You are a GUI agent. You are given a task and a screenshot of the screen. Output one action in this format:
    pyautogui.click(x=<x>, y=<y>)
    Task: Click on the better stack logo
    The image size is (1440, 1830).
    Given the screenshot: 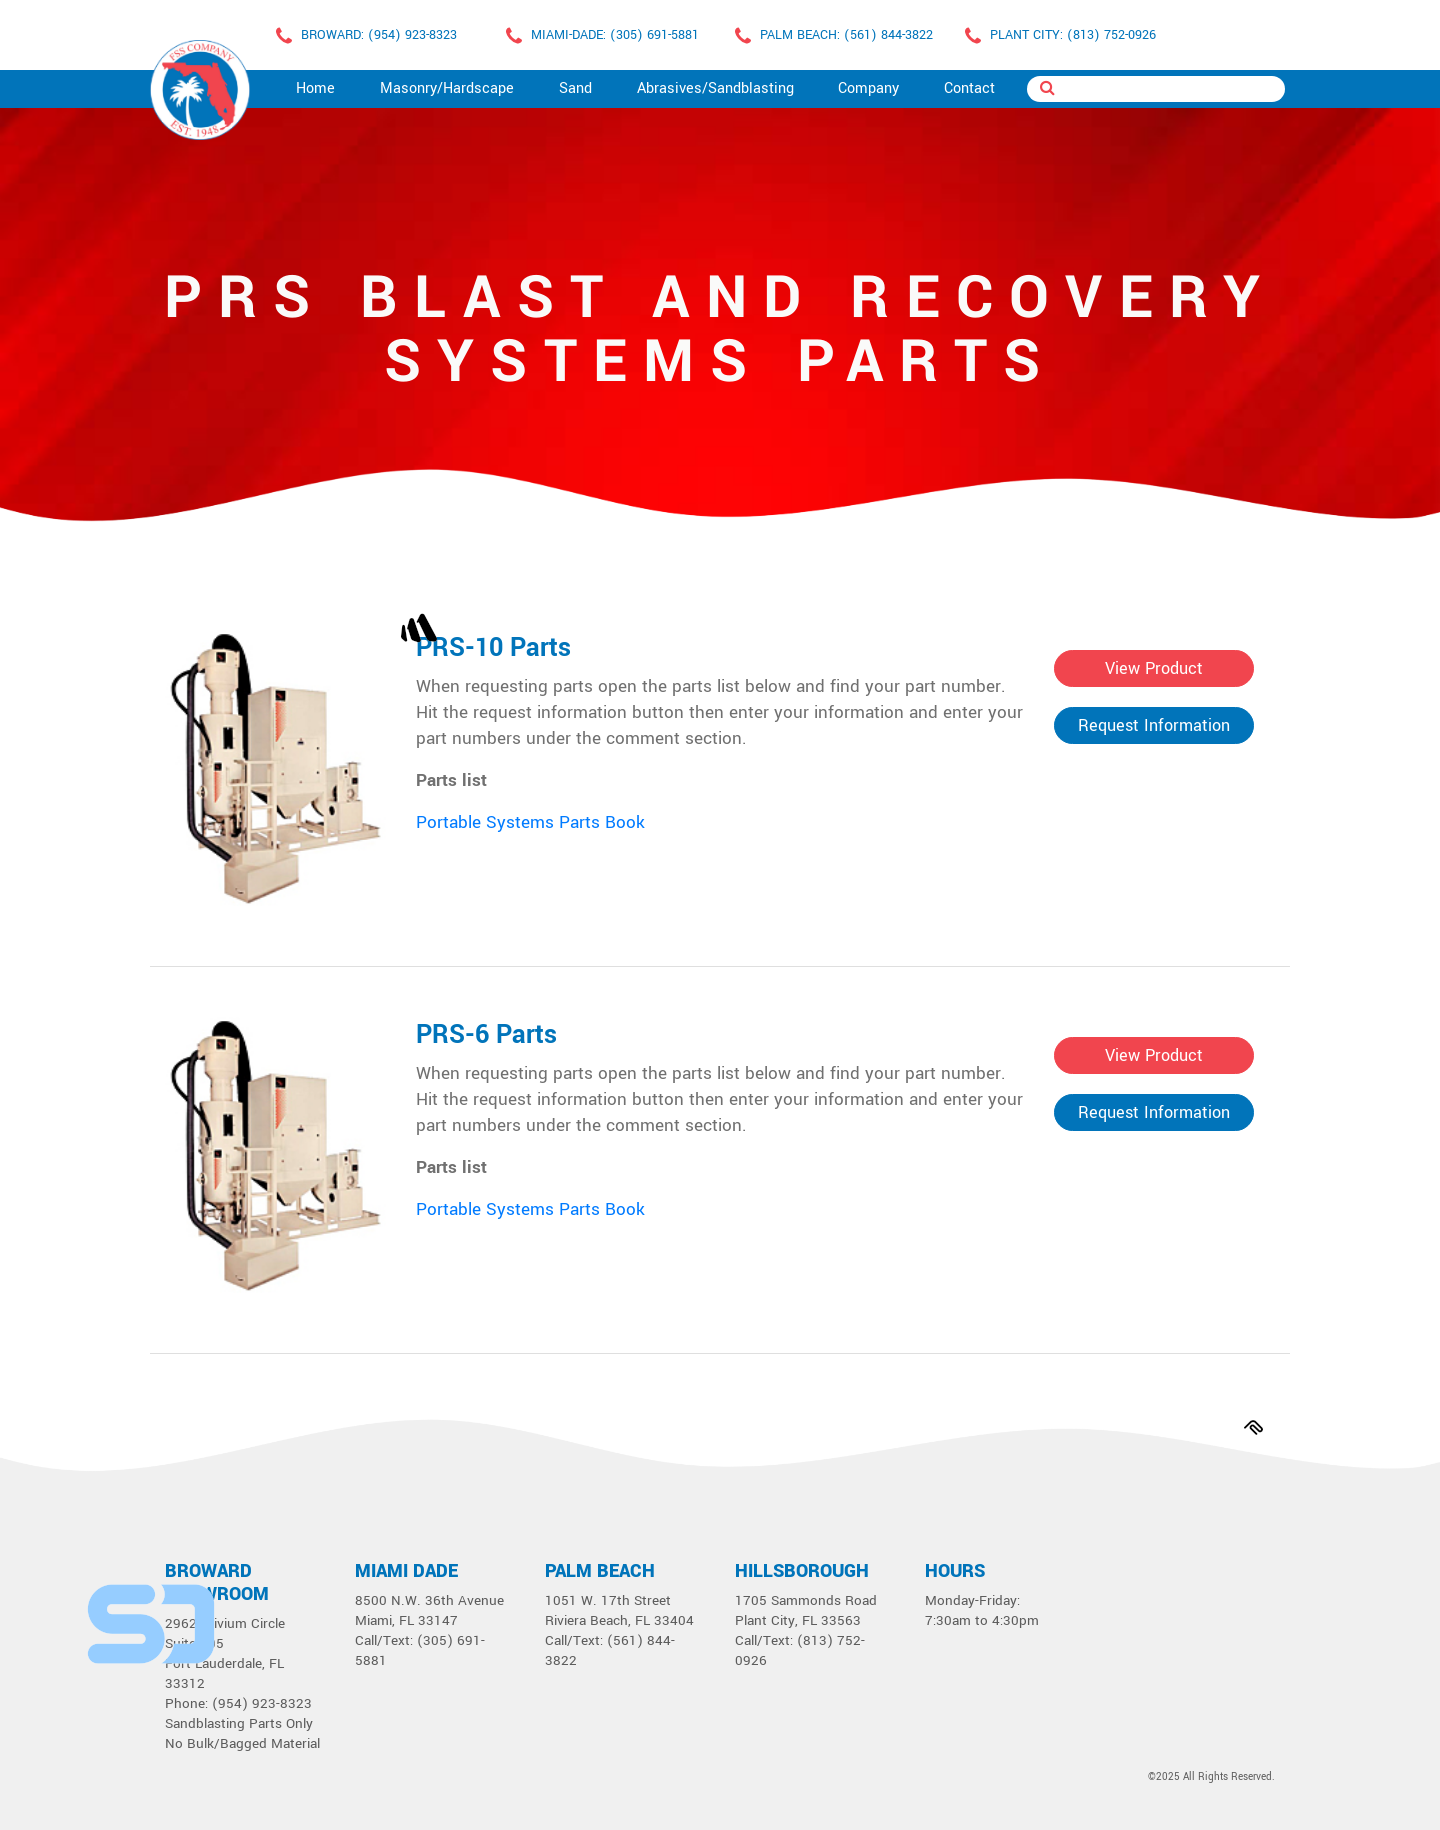 What is the action you would take?
    pyautogui.click(x=419, y=628)
    